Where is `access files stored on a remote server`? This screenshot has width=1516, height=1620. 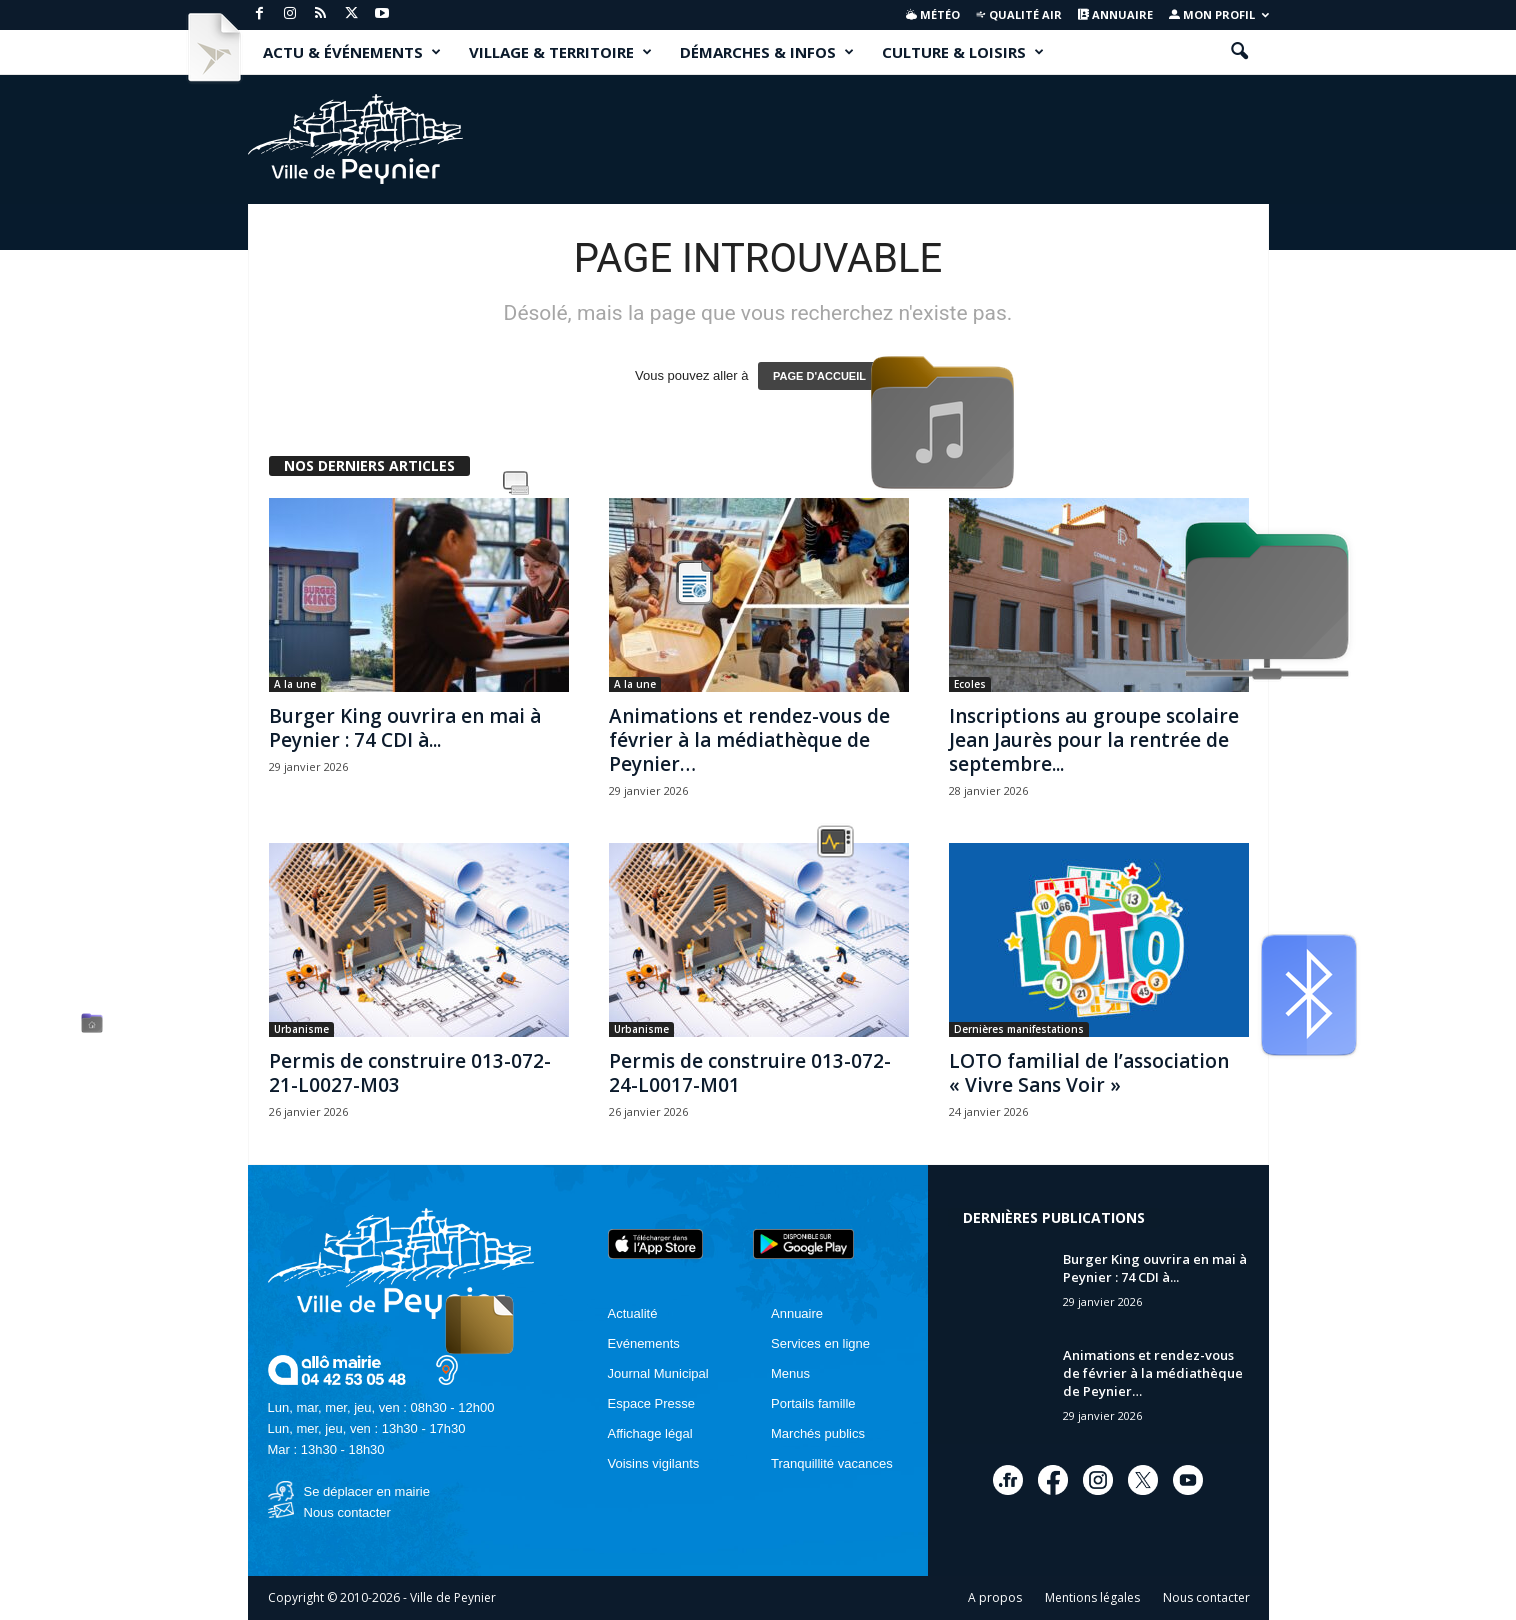 access files stored on a remote server is located at coordinates (1267, 598).